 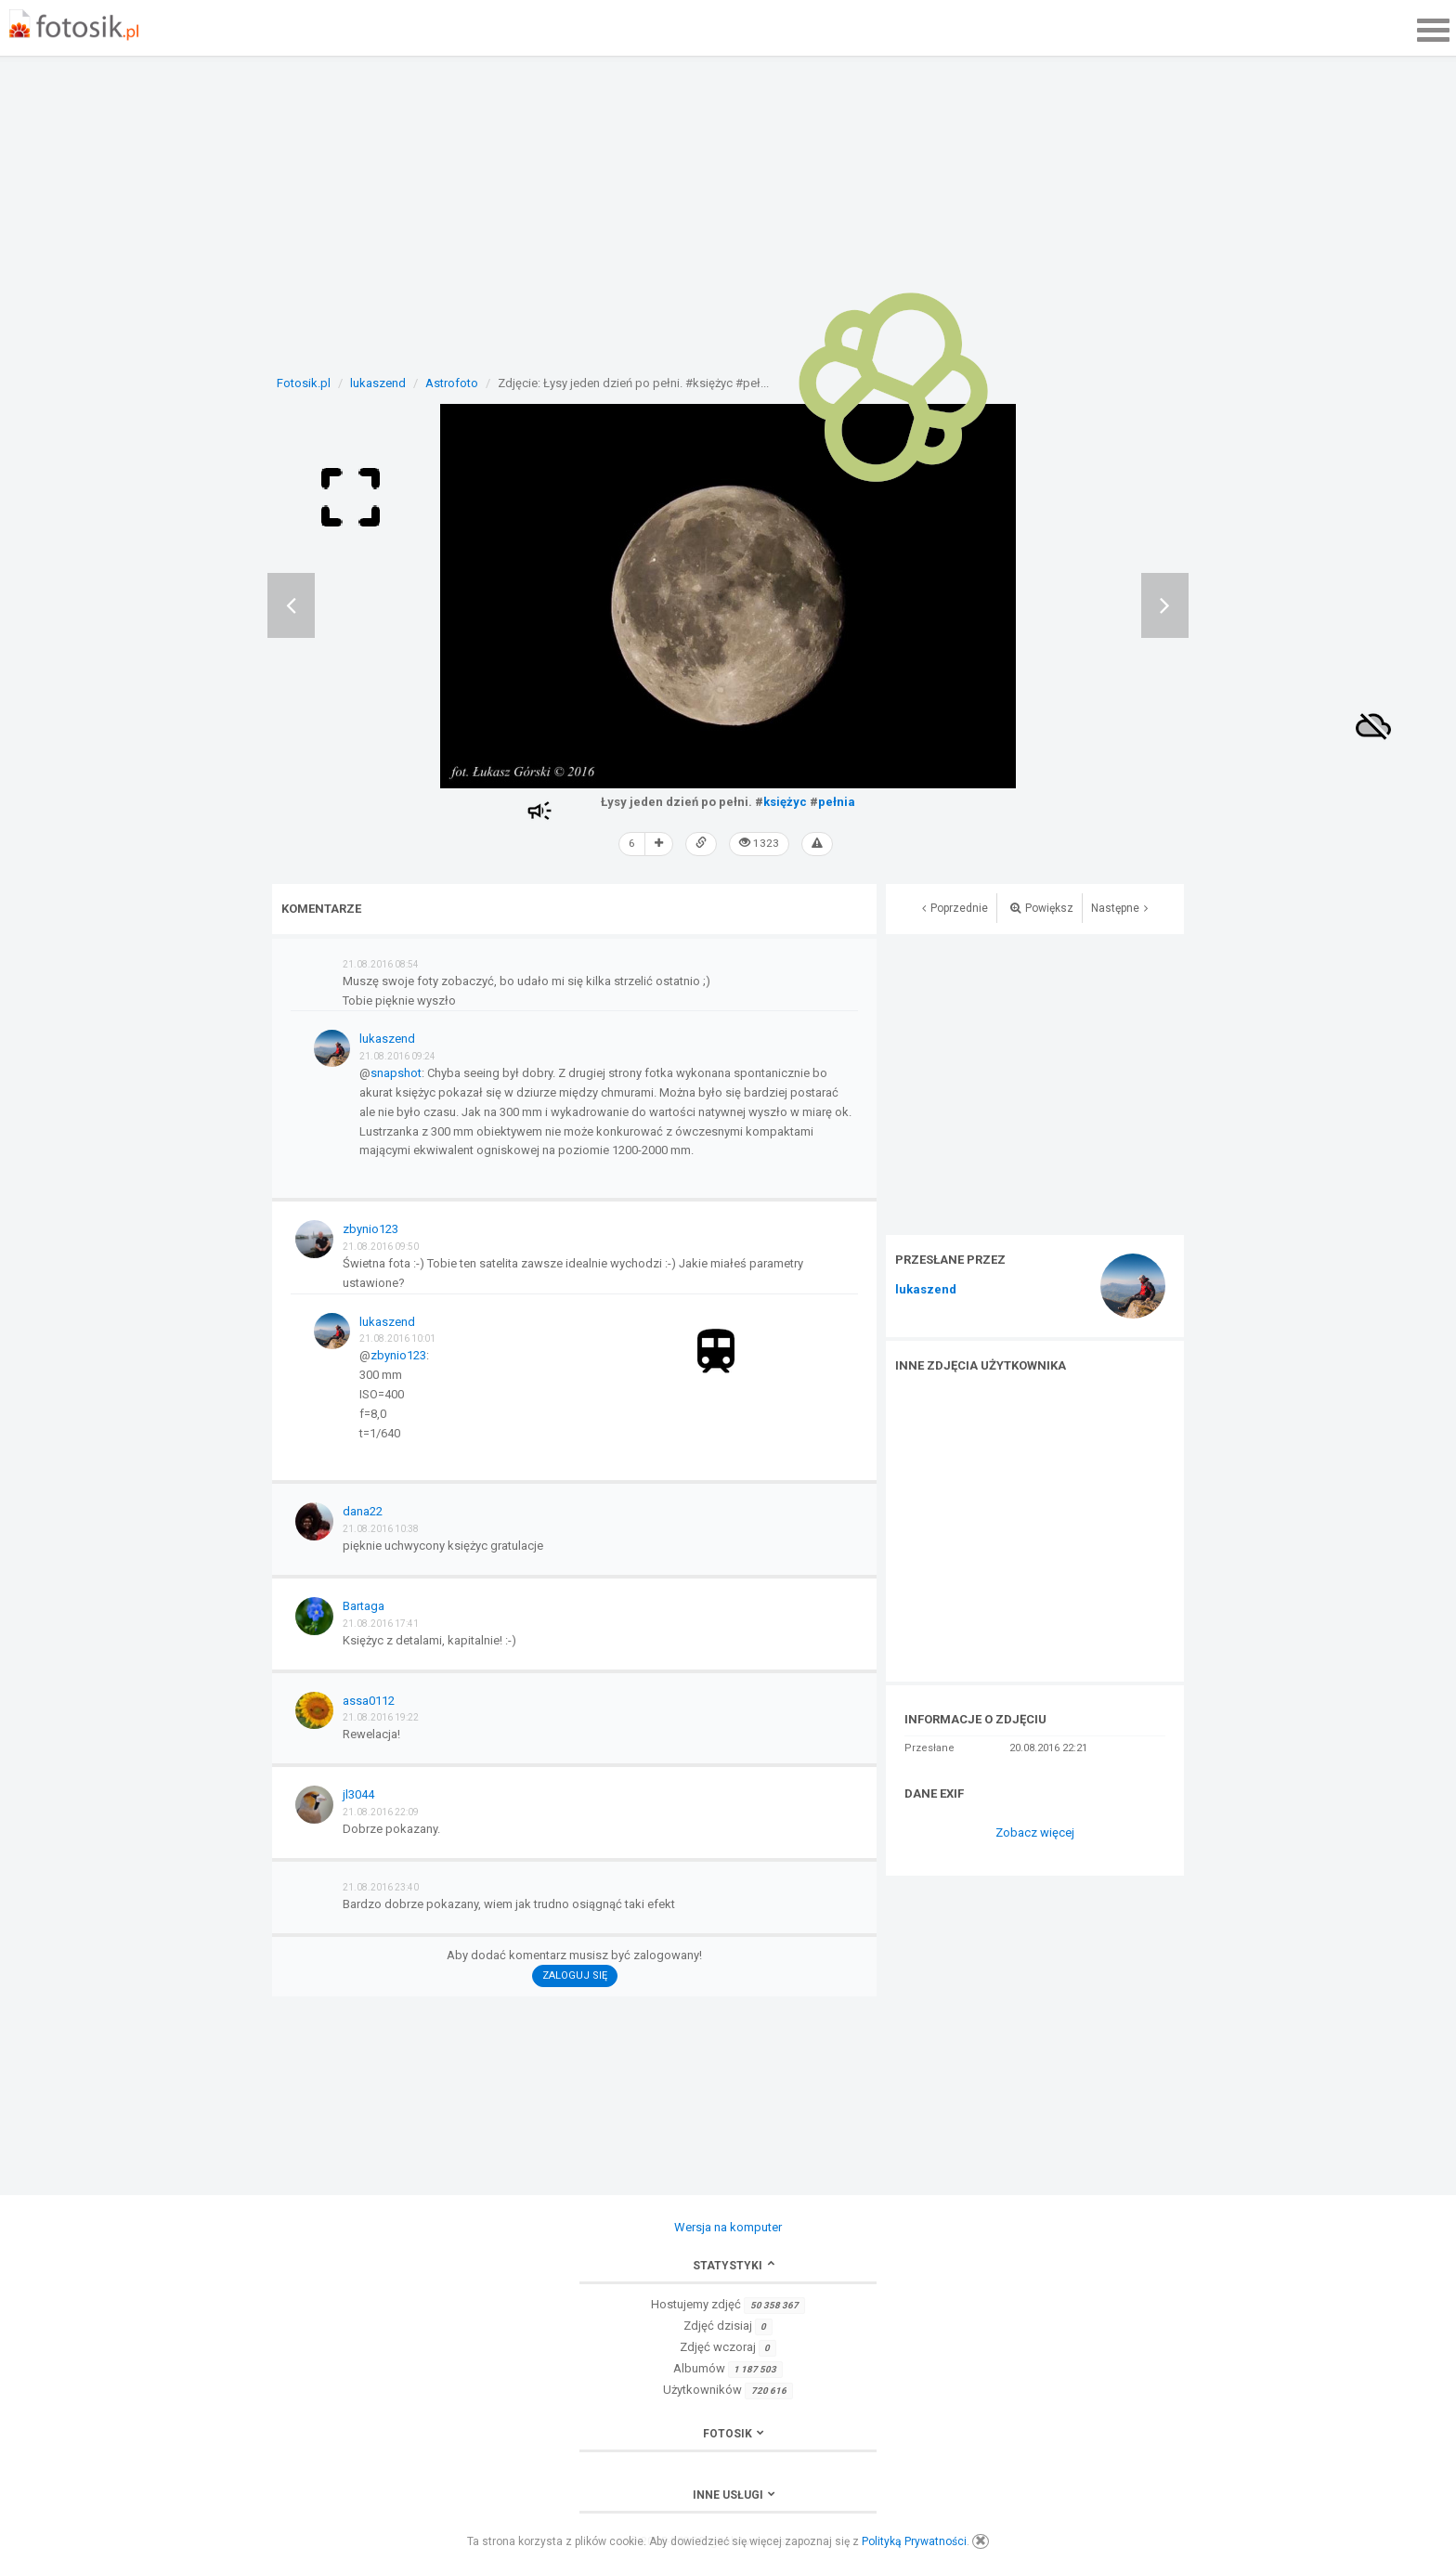 What do you see at coordinates (716, 1352) in the screenshot?
I see `view train schedules or routes` at bounding box center [716, 1352].